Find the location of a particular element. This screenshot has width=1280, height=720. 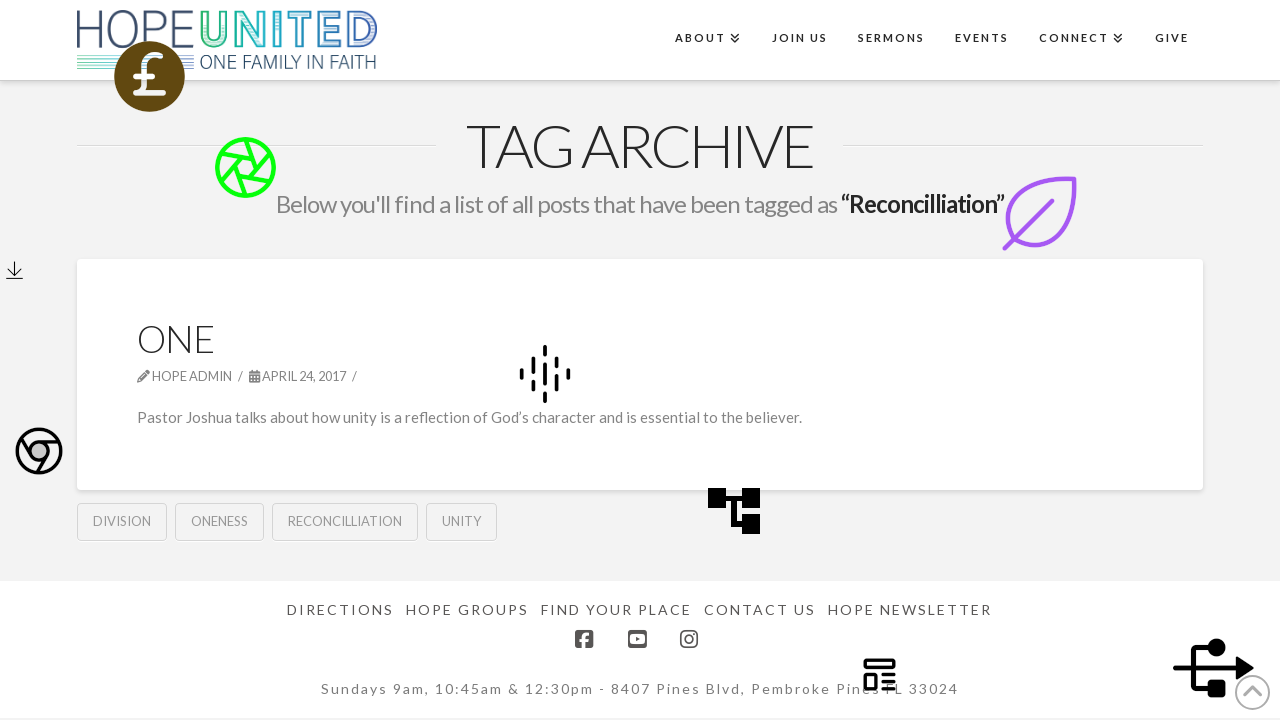

download a file is located at coordinates (14, 270).